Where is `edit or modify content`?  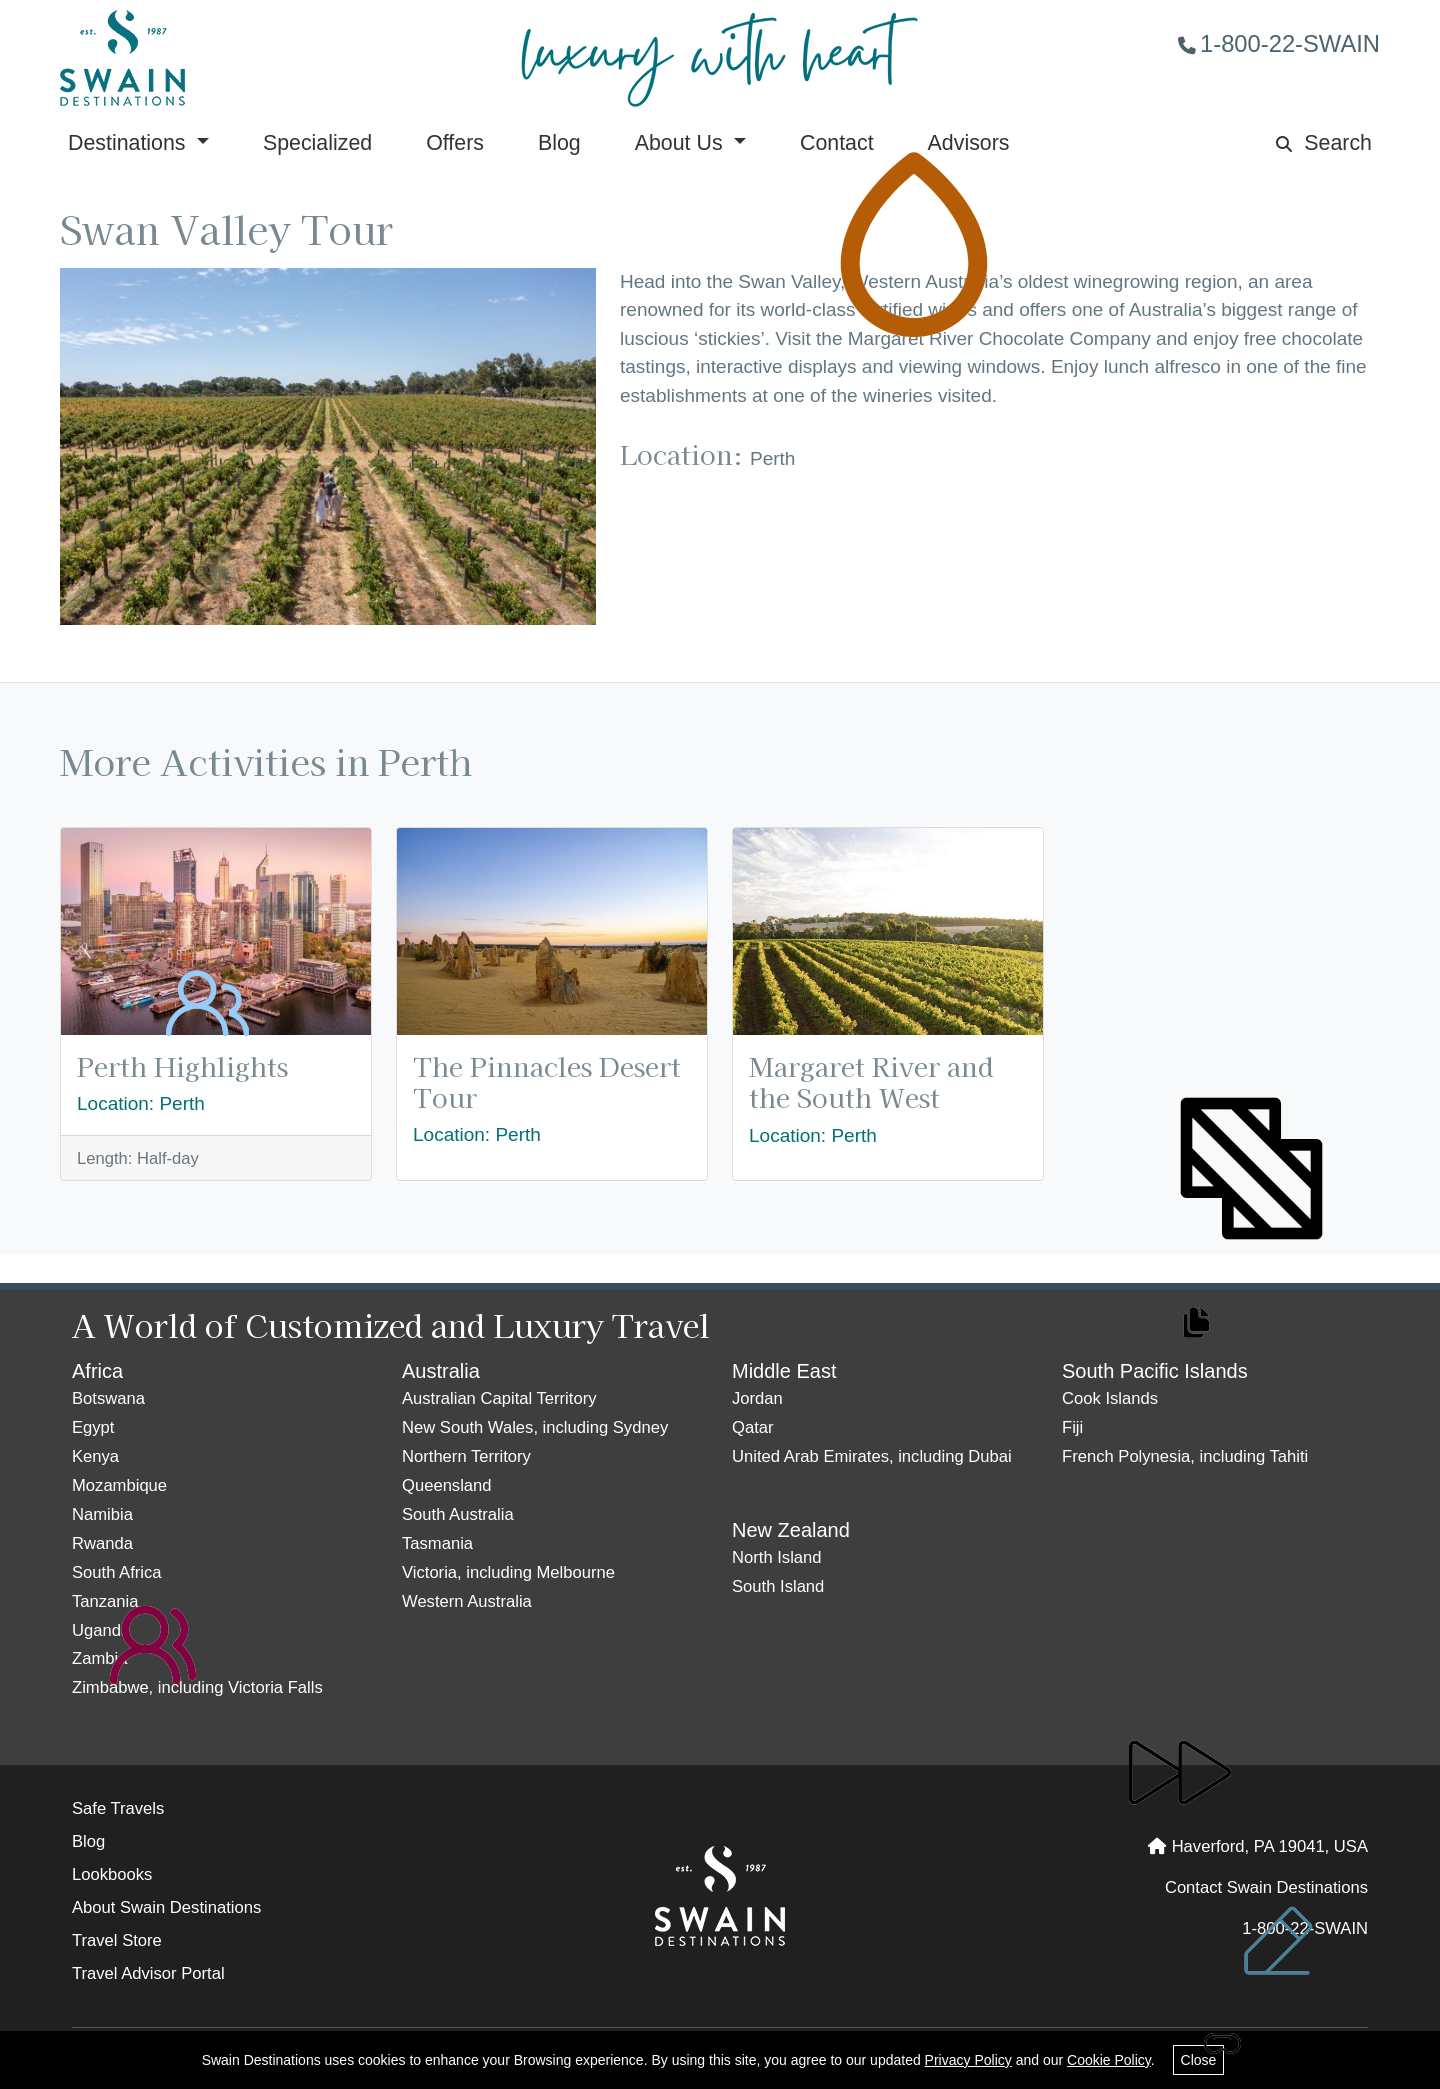
edit or modify content is located at coordinates (1277, 1942).